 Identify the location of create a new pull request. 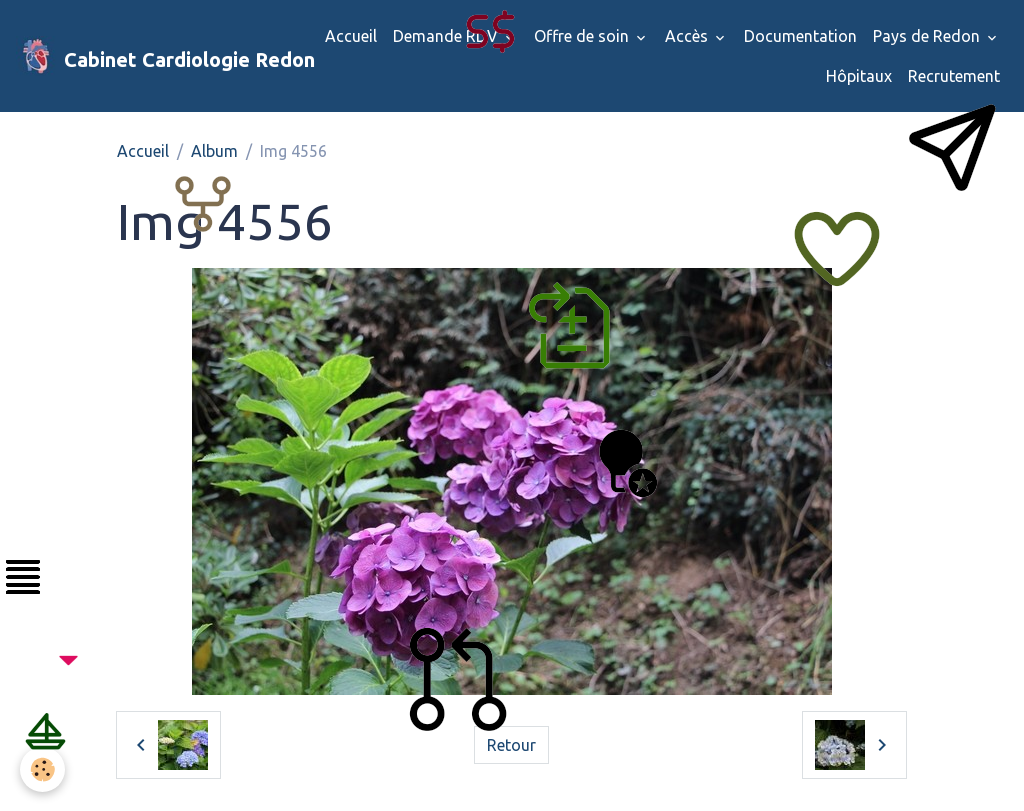
(458, 676).